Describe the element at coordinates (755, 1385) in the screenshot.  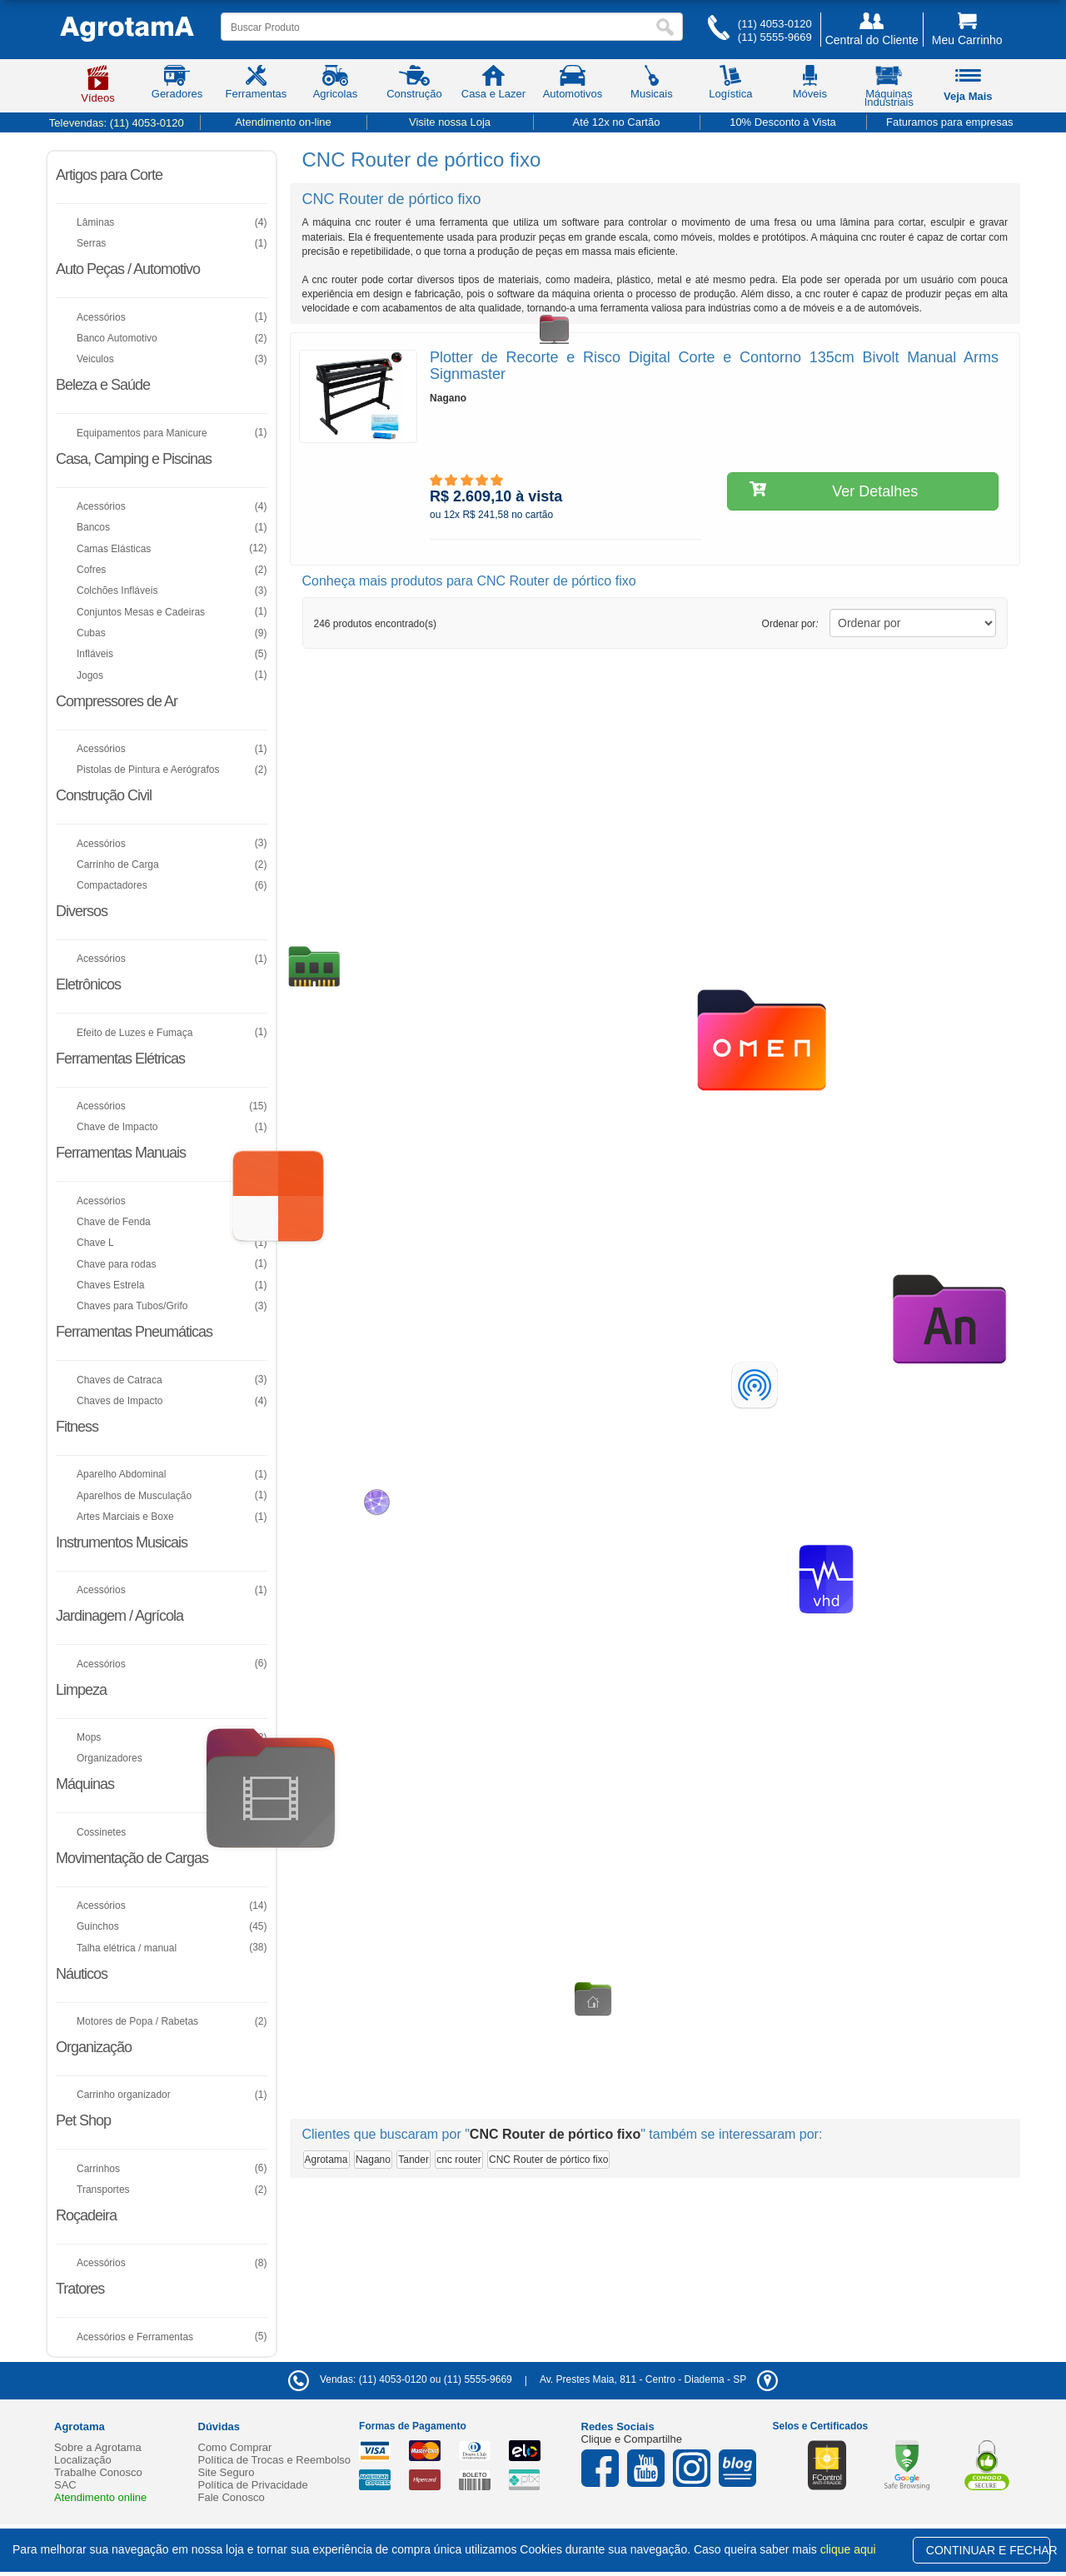
I see `open AirDrop to share files wirelessly` at that location.